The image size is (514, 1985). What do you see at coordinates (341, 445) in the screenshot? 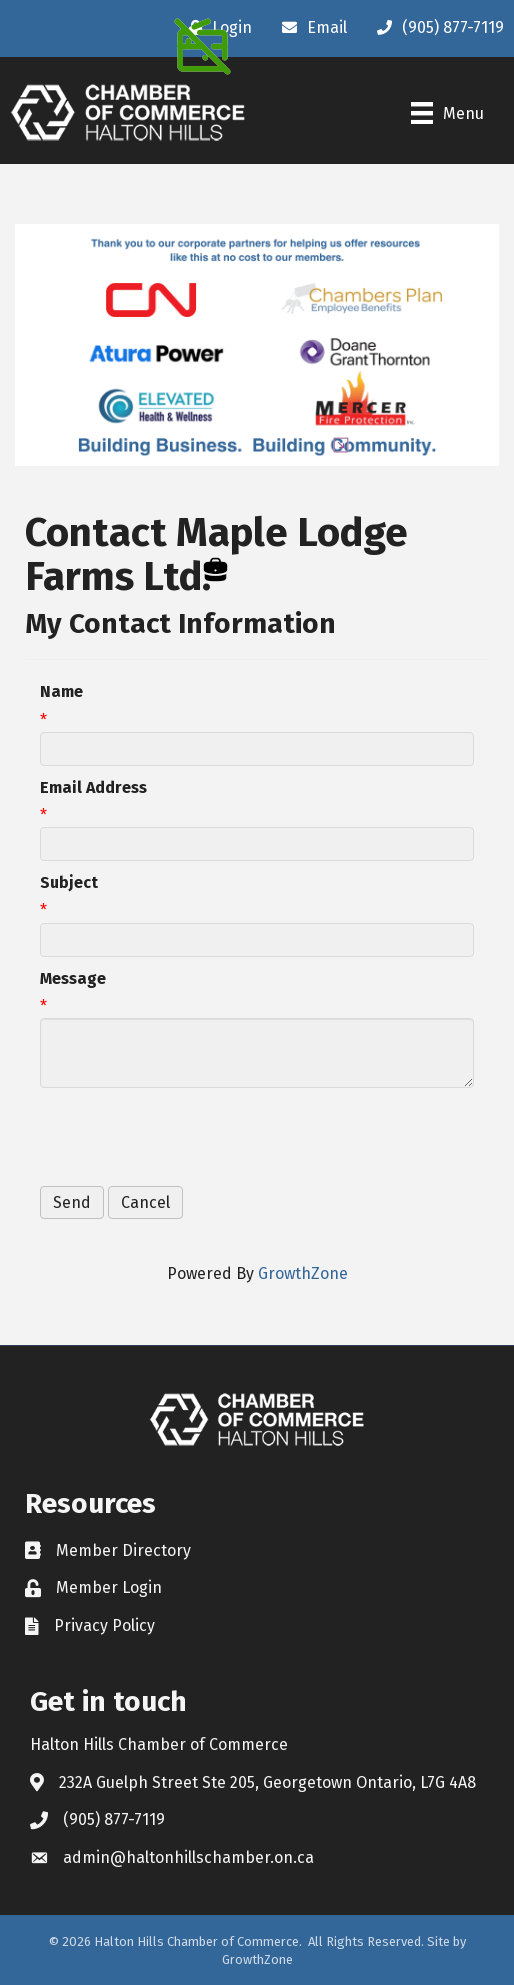
I see `navigate to the next item diagonally` at bounding box center [341, 445].